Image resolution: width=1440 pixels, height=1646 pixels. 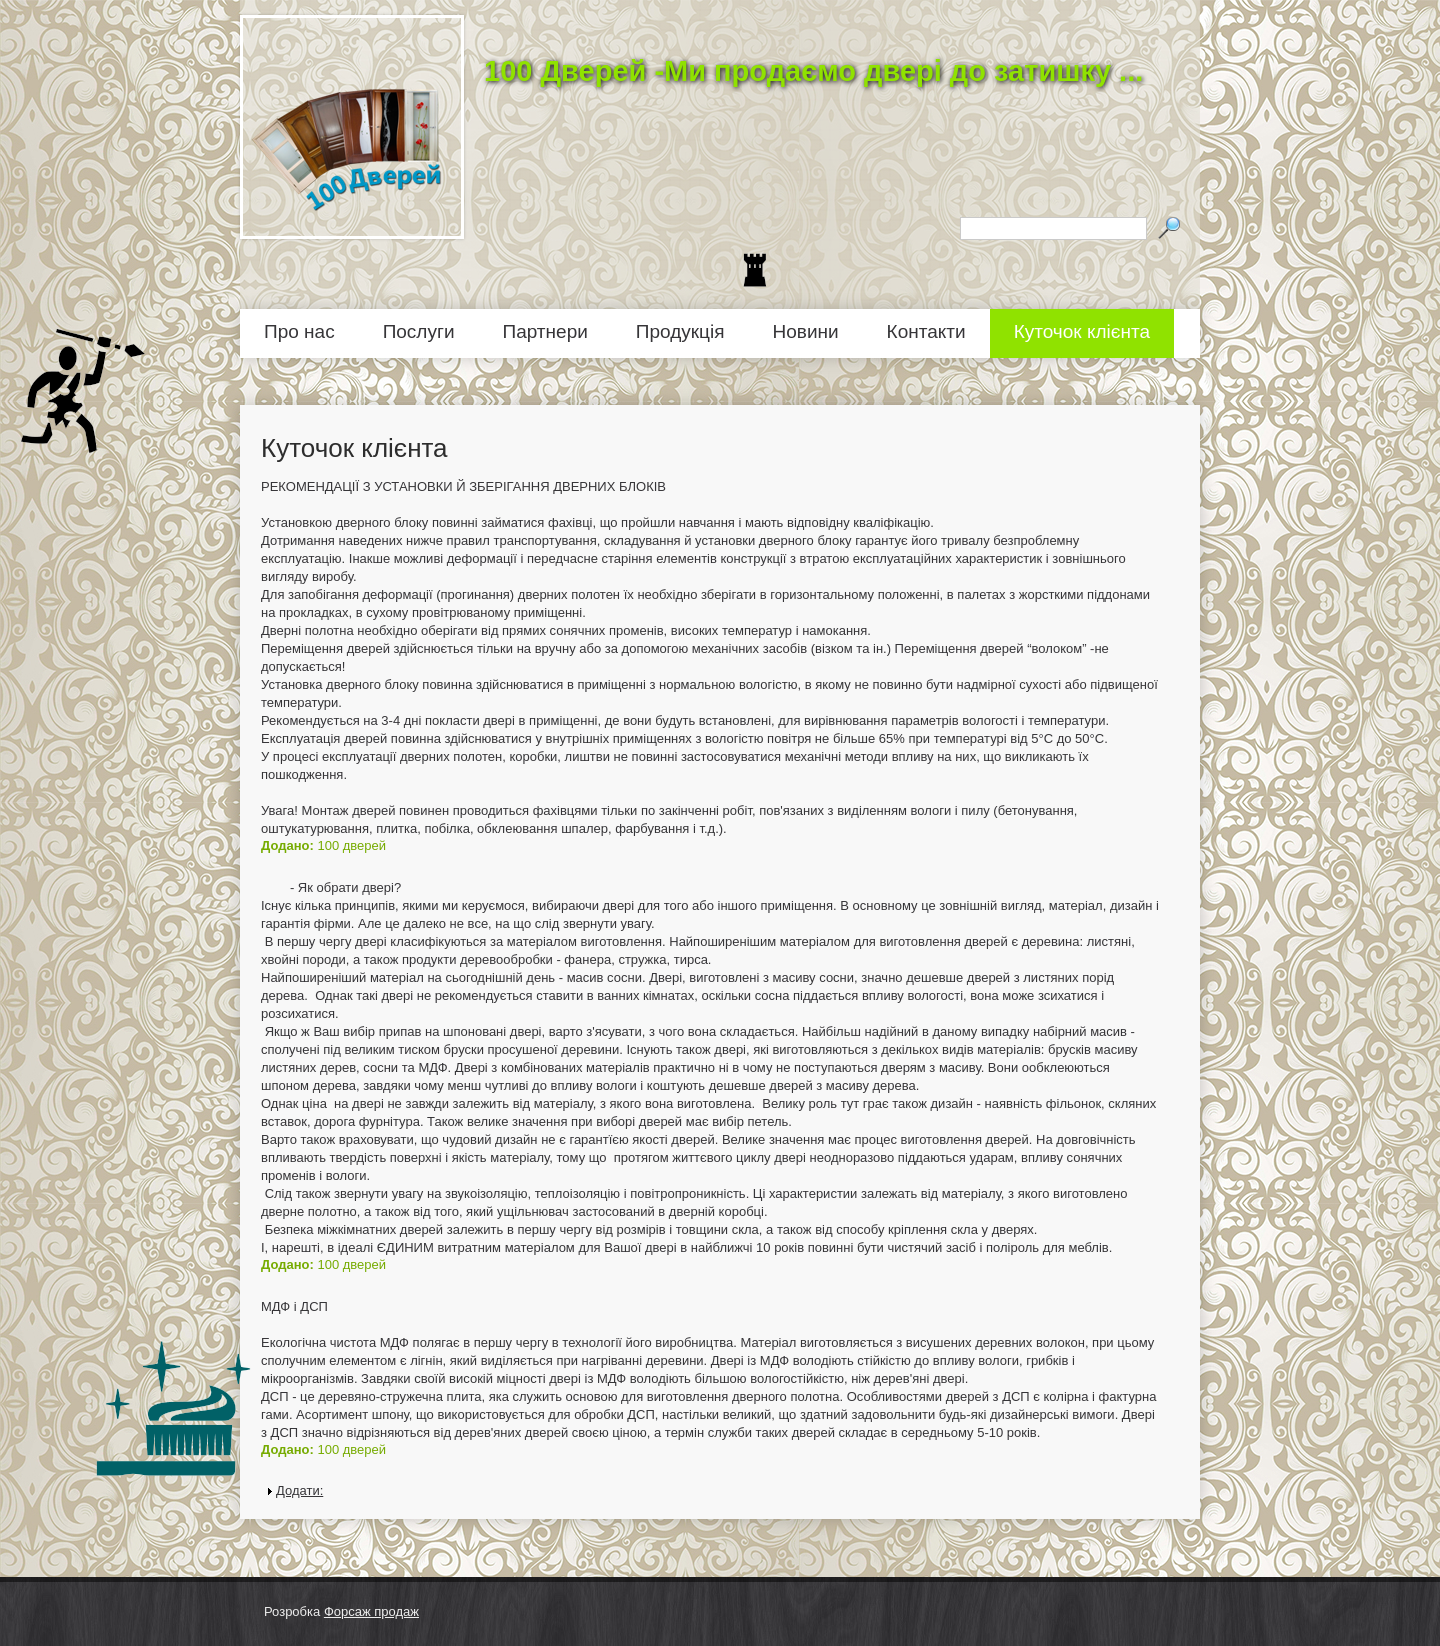 What do you see at coordinates (83, 391) in the screenshot?
I see `select caveman character class` at bounding box center [83, 391].